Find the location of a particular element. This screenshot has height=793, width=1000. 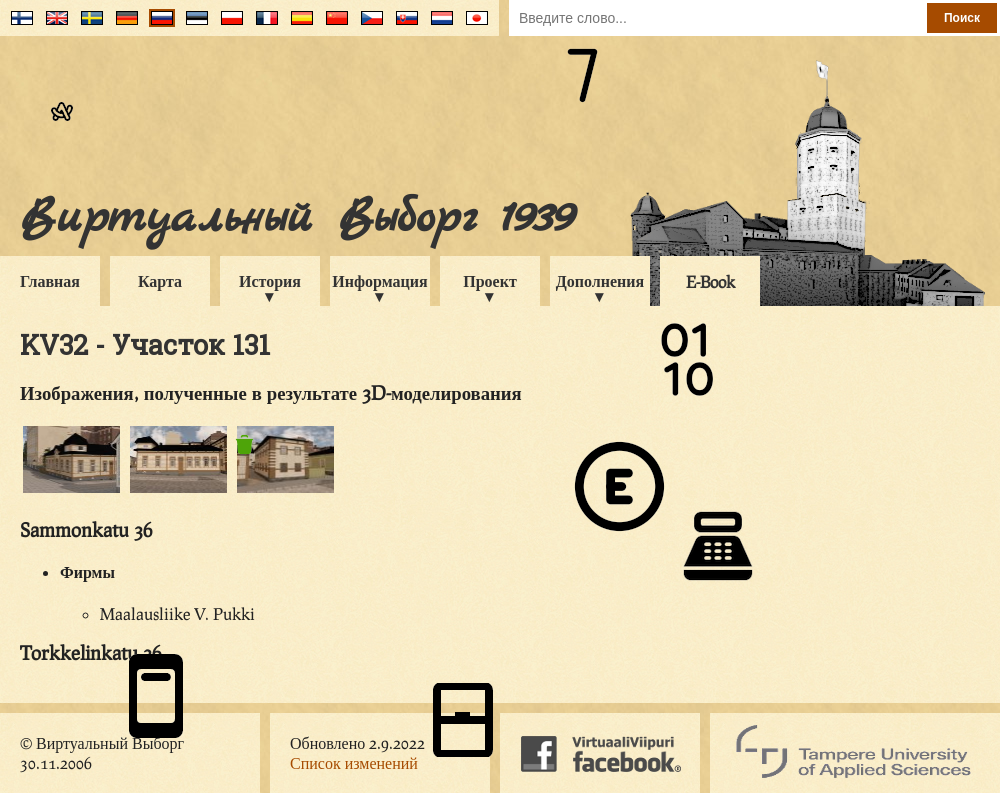

manage mobile ad placements is located at coordinates (156, 696).